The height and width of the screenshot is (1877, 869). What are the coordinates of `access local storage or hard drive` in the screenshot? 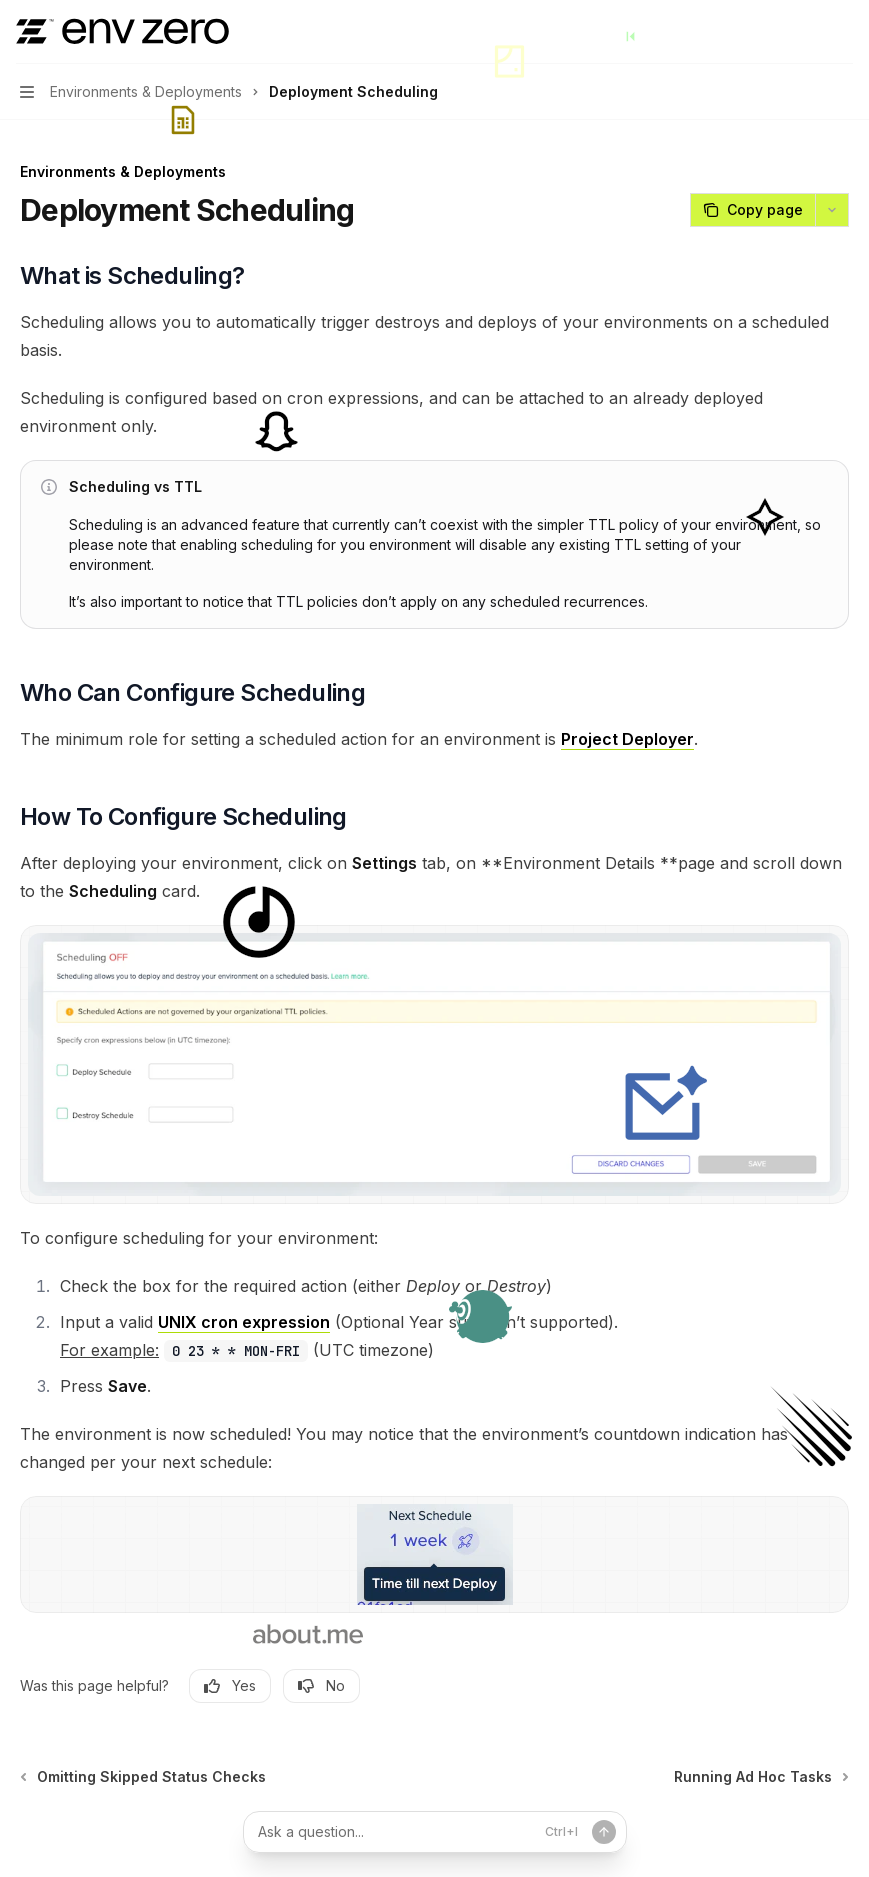 It's located at (509, 61).